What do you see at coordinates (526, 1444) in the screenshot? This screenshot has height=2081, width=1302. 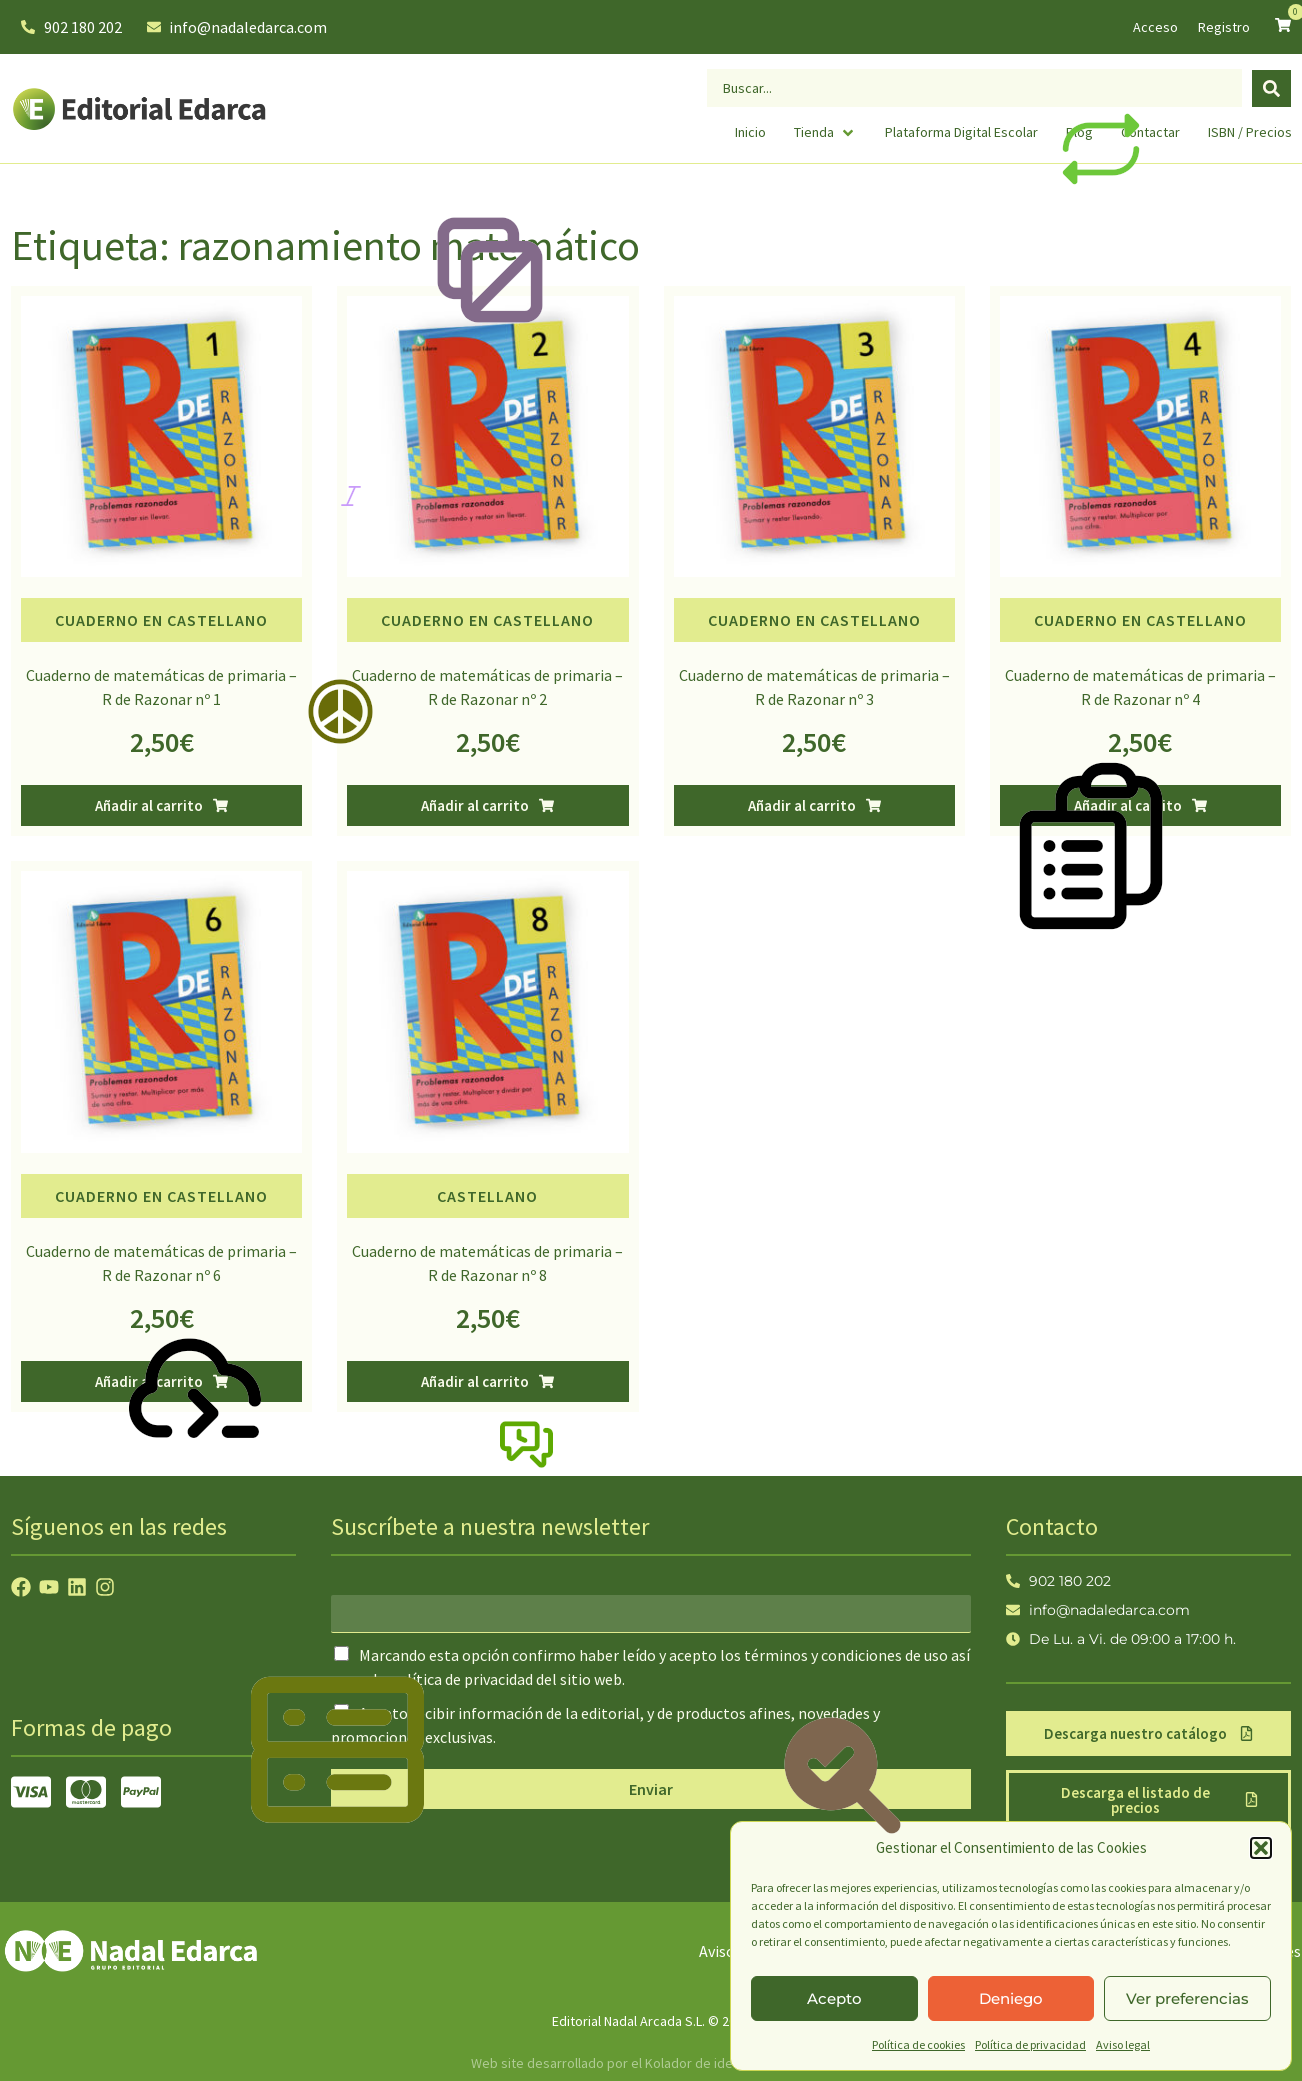 I see `indicates an outdated or stale discussion thread` at bounding box center [526, 1444].